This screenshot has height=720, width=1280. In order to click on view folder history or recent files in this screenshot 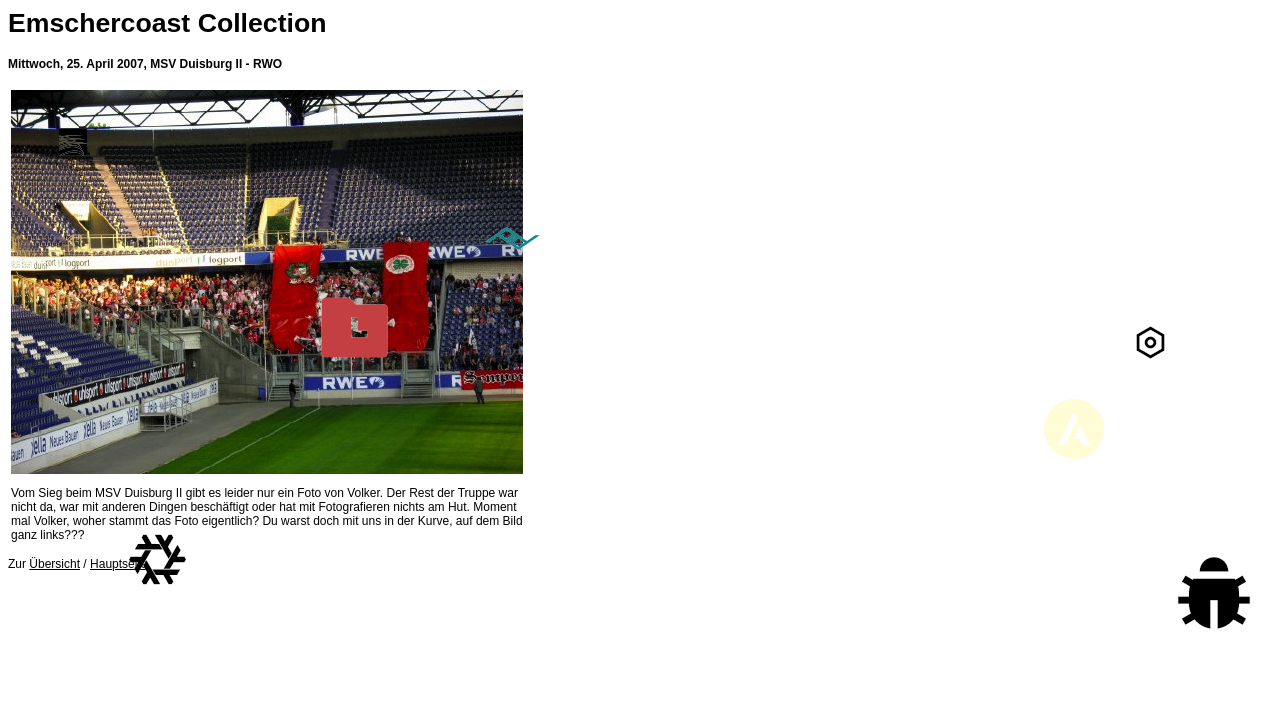, I will do `click(354, 327)`.